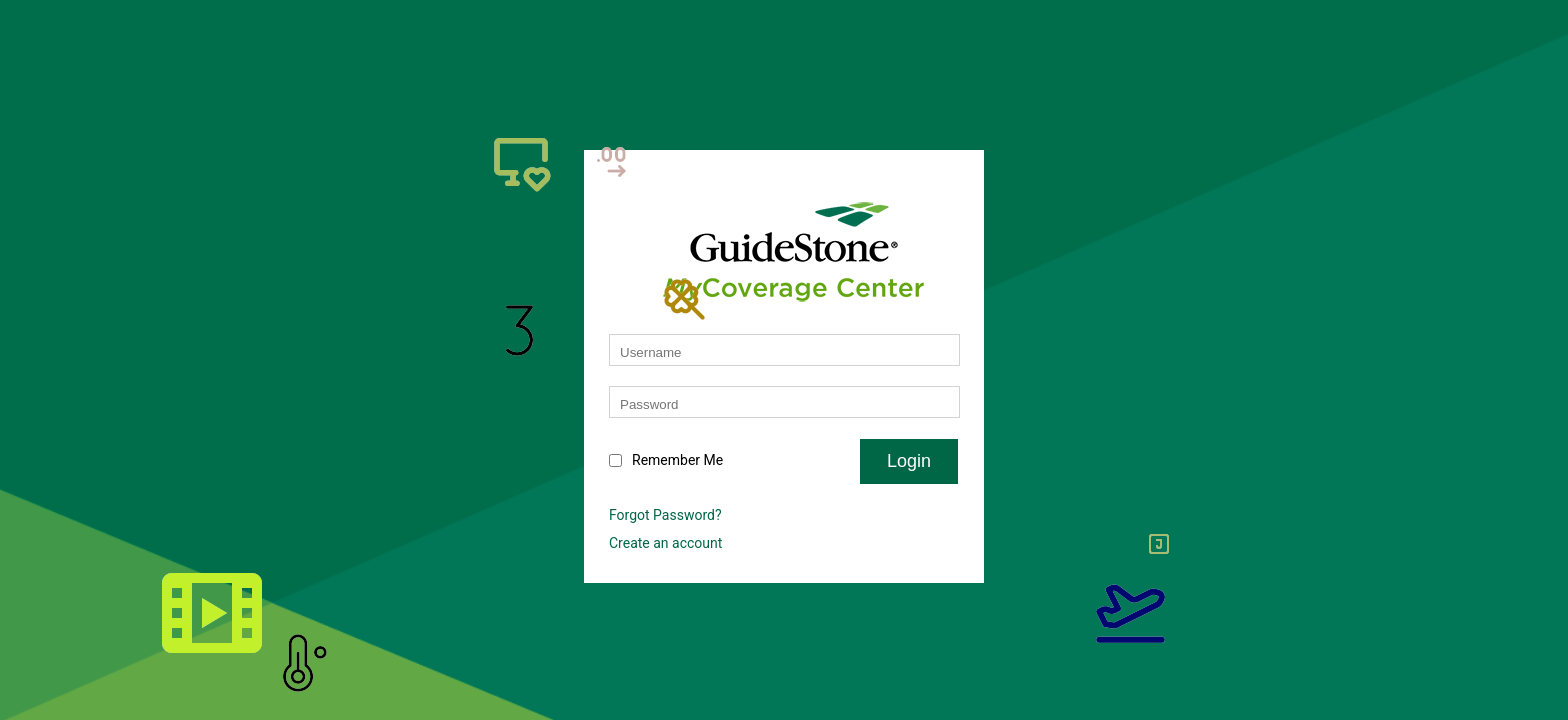  I want to click on move decimal places to the right, so click(612, 162).